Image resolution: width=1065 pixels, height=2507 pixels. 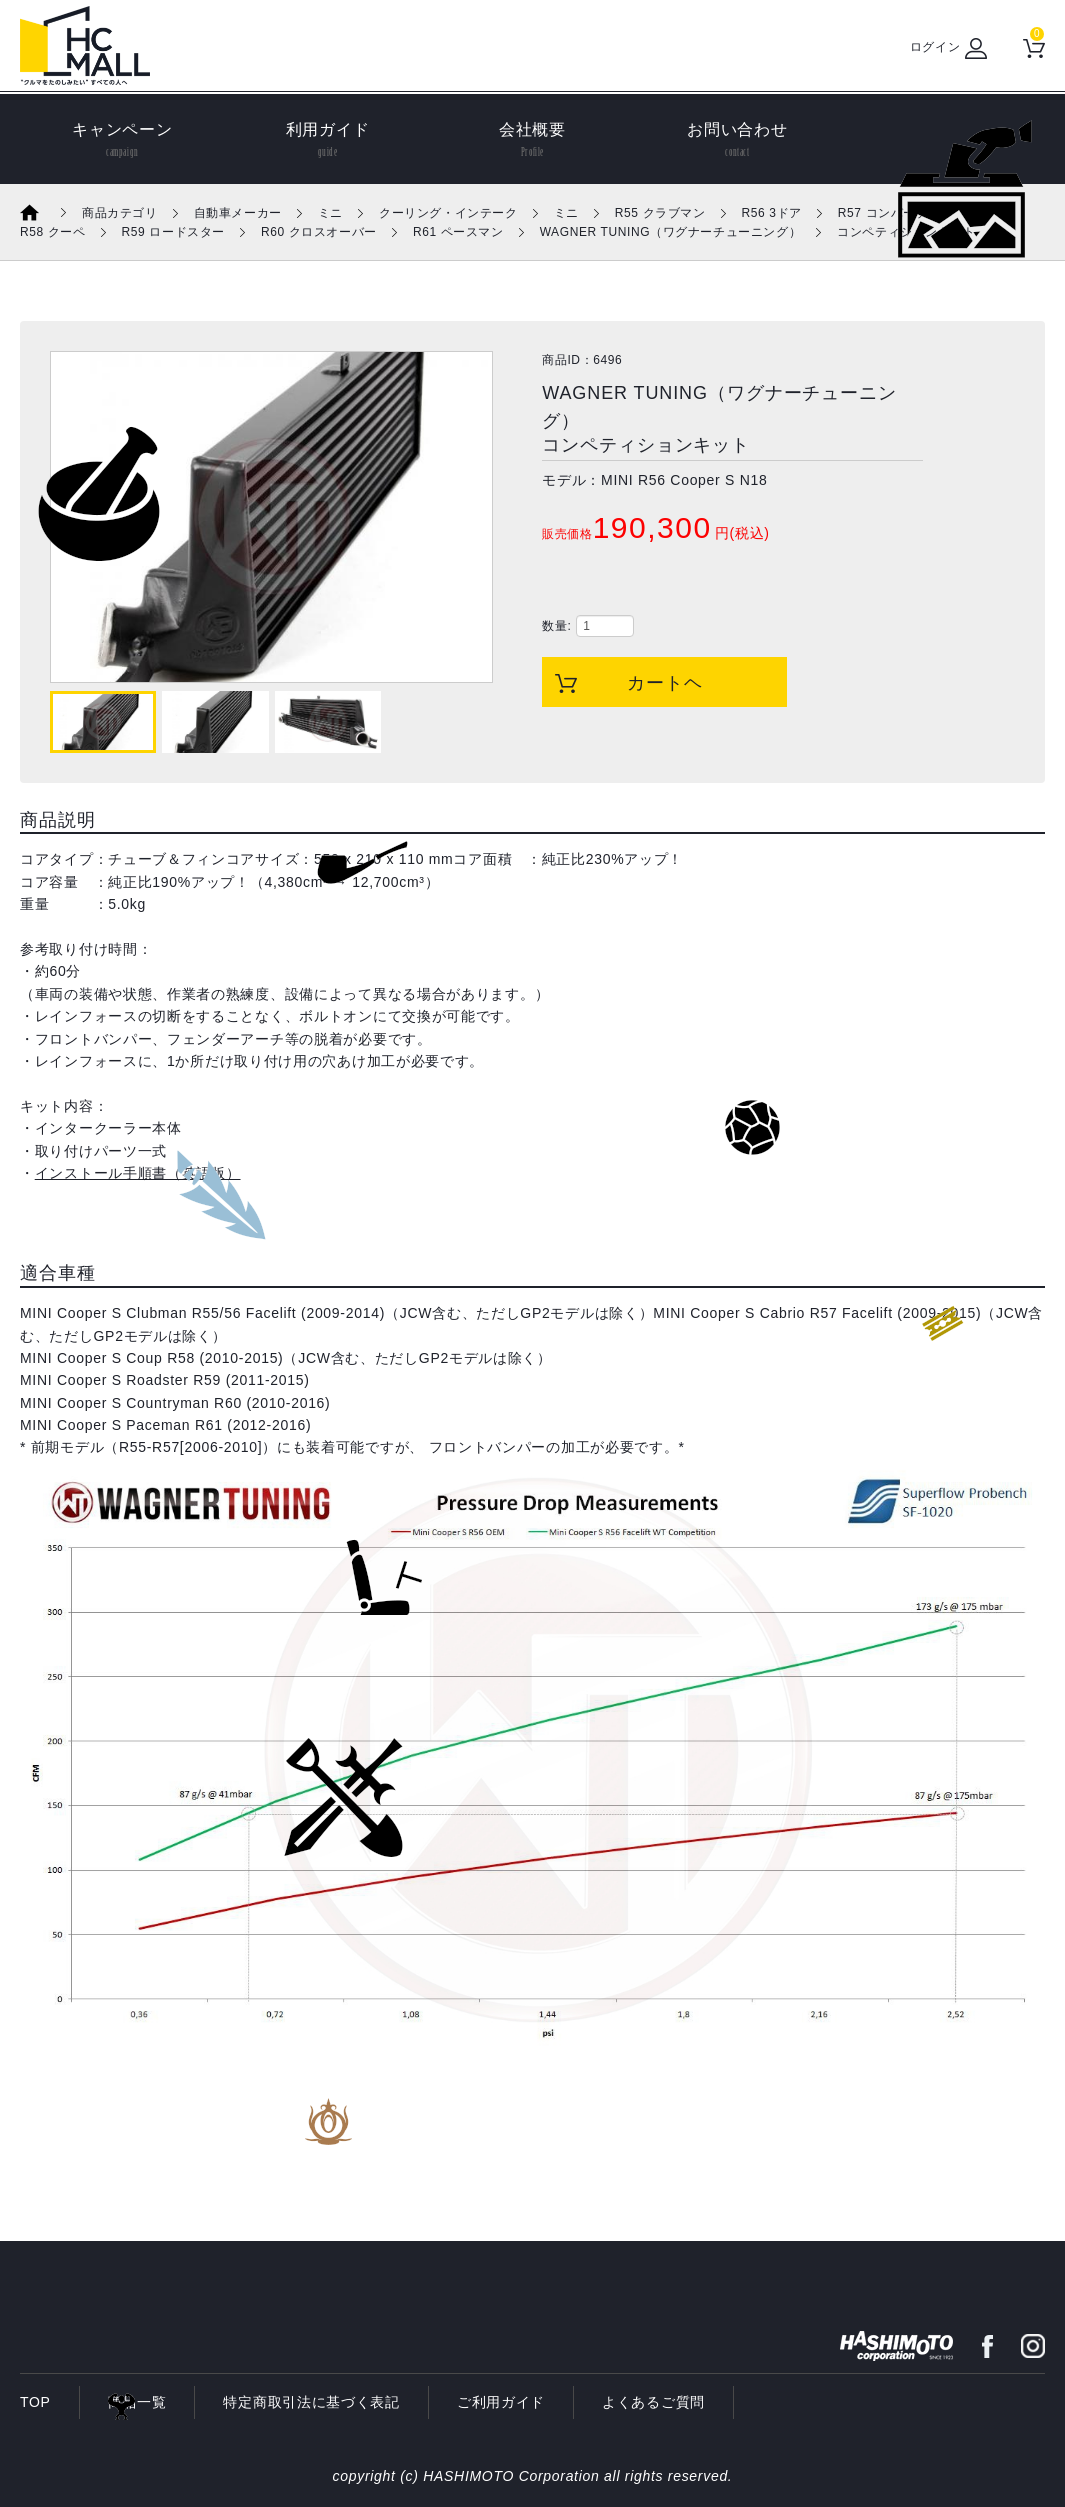 I want to click on decorative emblem or crest symbol, so click(x=328, y=2121).